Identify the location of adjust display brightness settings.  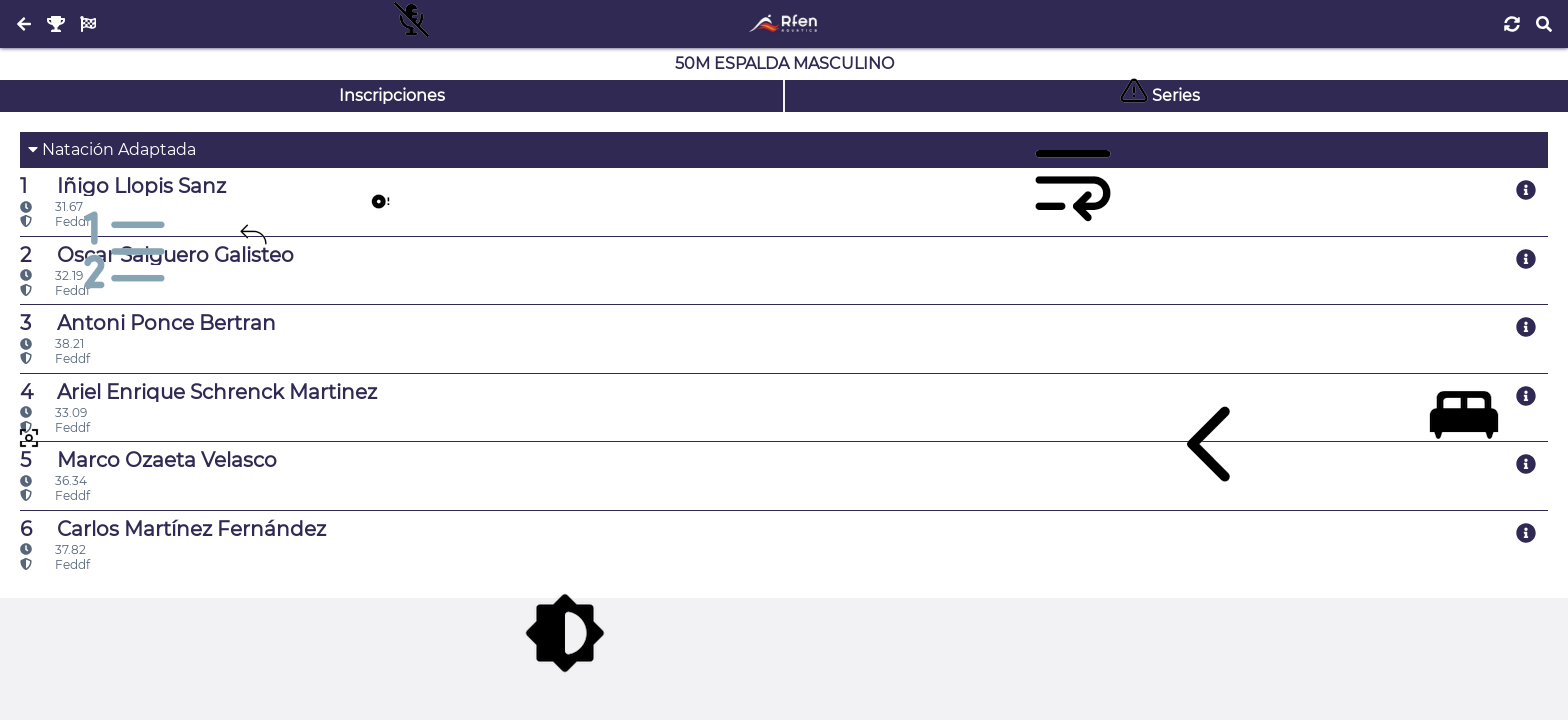
(565, 633).